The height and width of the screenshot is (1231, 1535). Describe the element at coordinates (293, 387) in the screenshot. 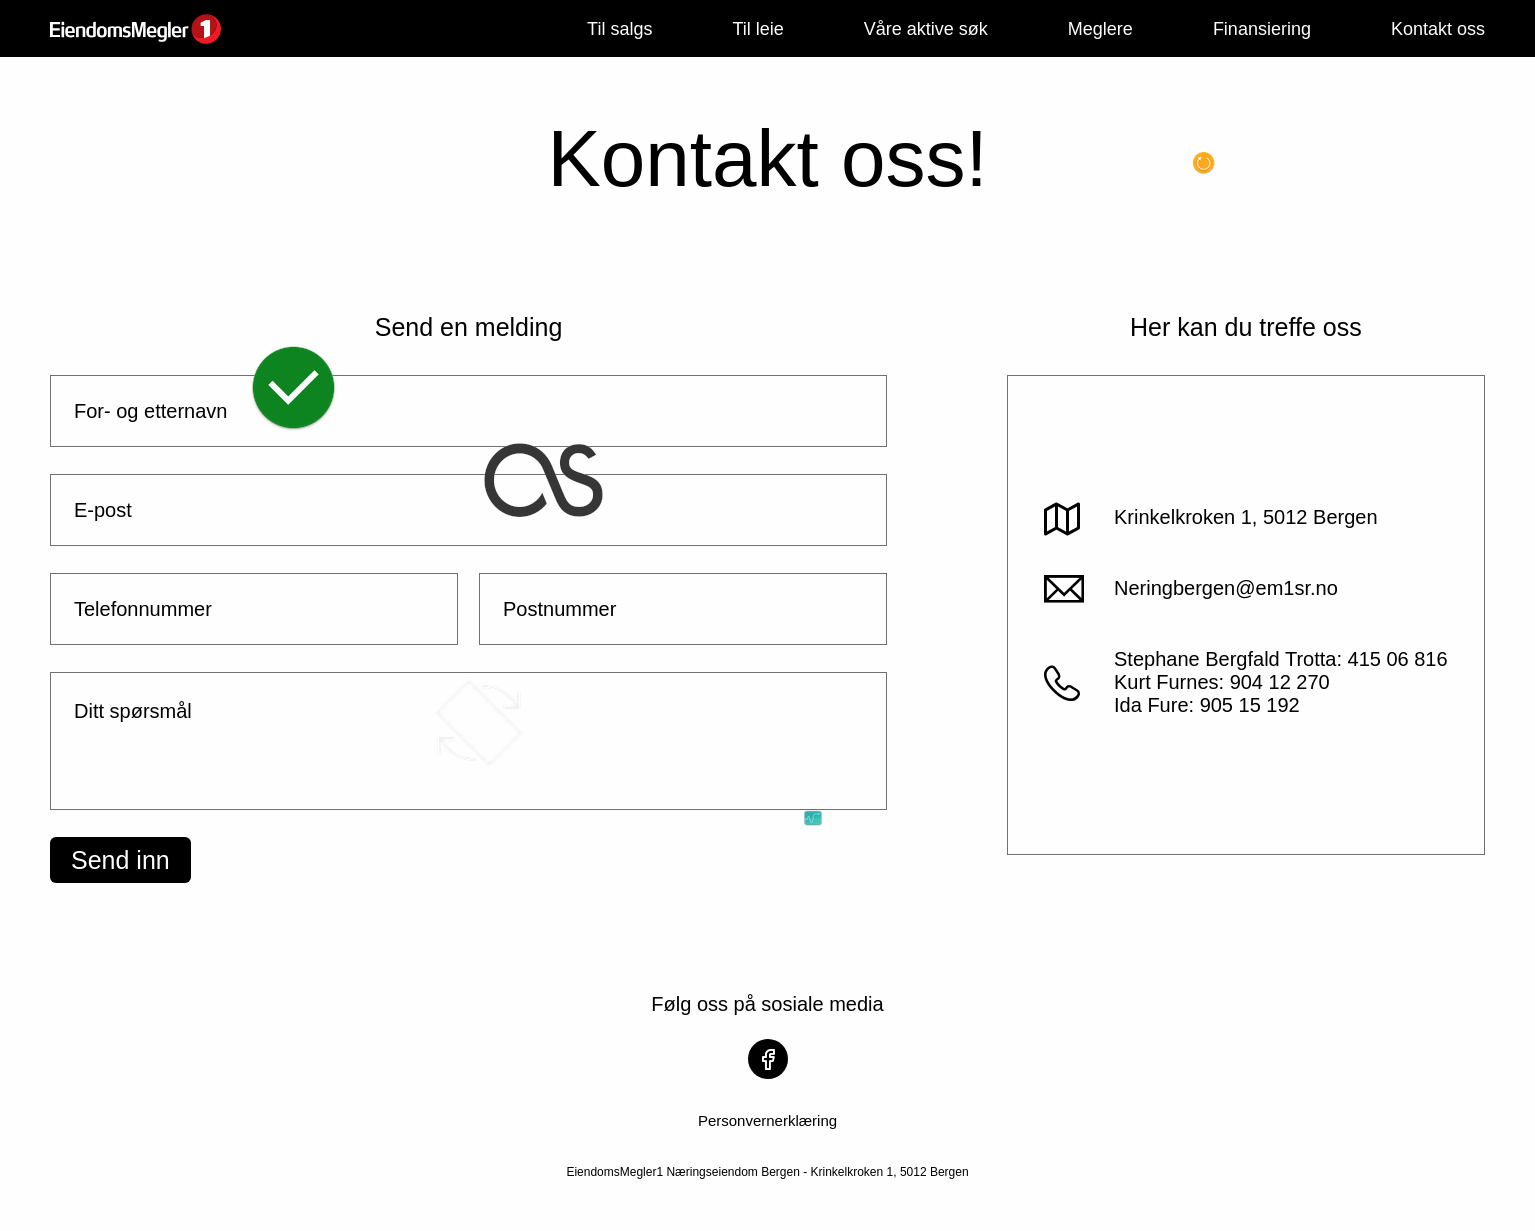

I see `indicates file has been successfully synced and shared` at that location.